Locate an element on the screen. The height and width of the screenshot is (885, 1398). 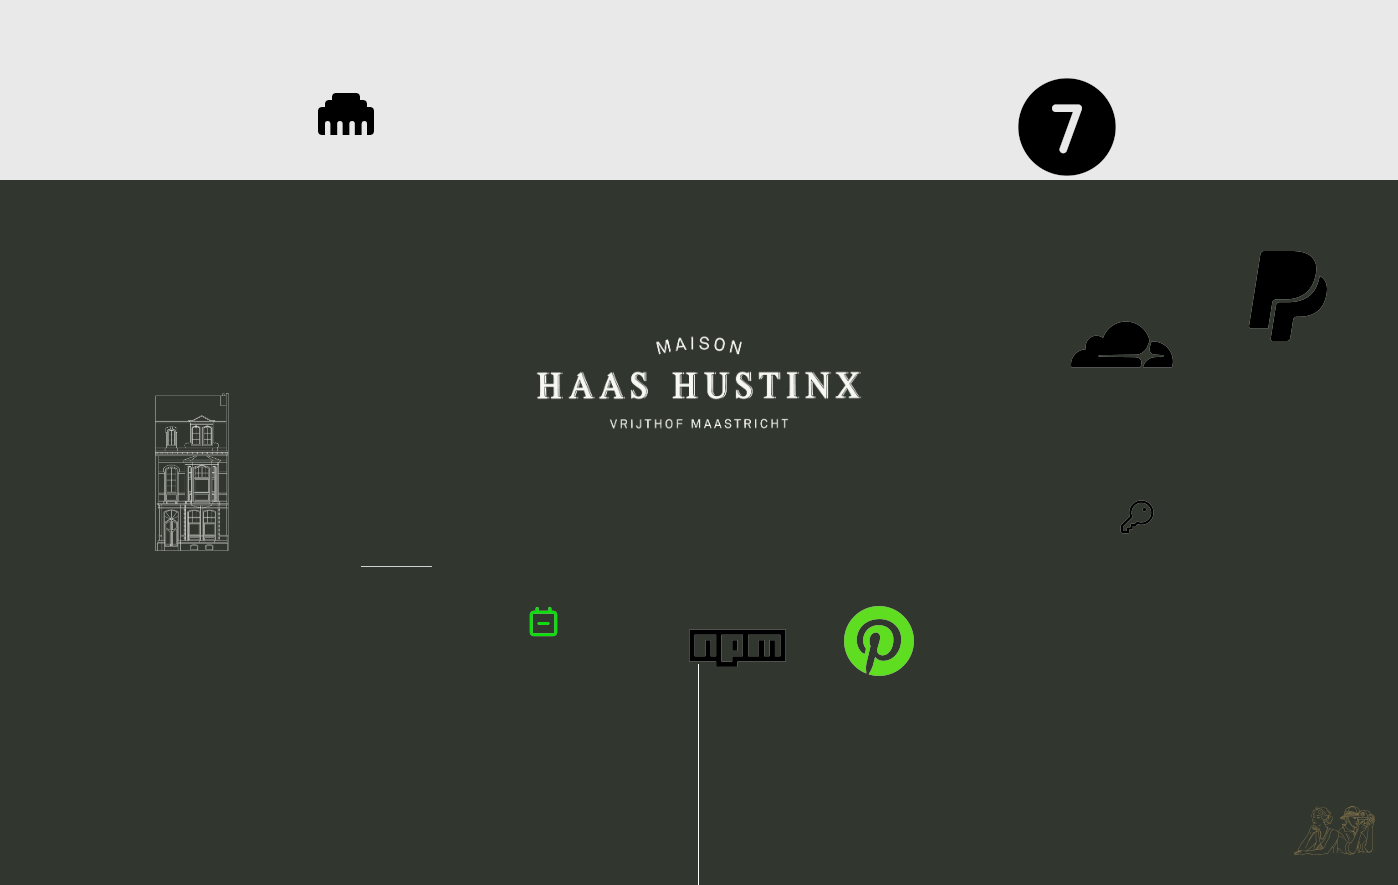
indicates step 7 in a multi-step process is located at coordinates (1067, 127).